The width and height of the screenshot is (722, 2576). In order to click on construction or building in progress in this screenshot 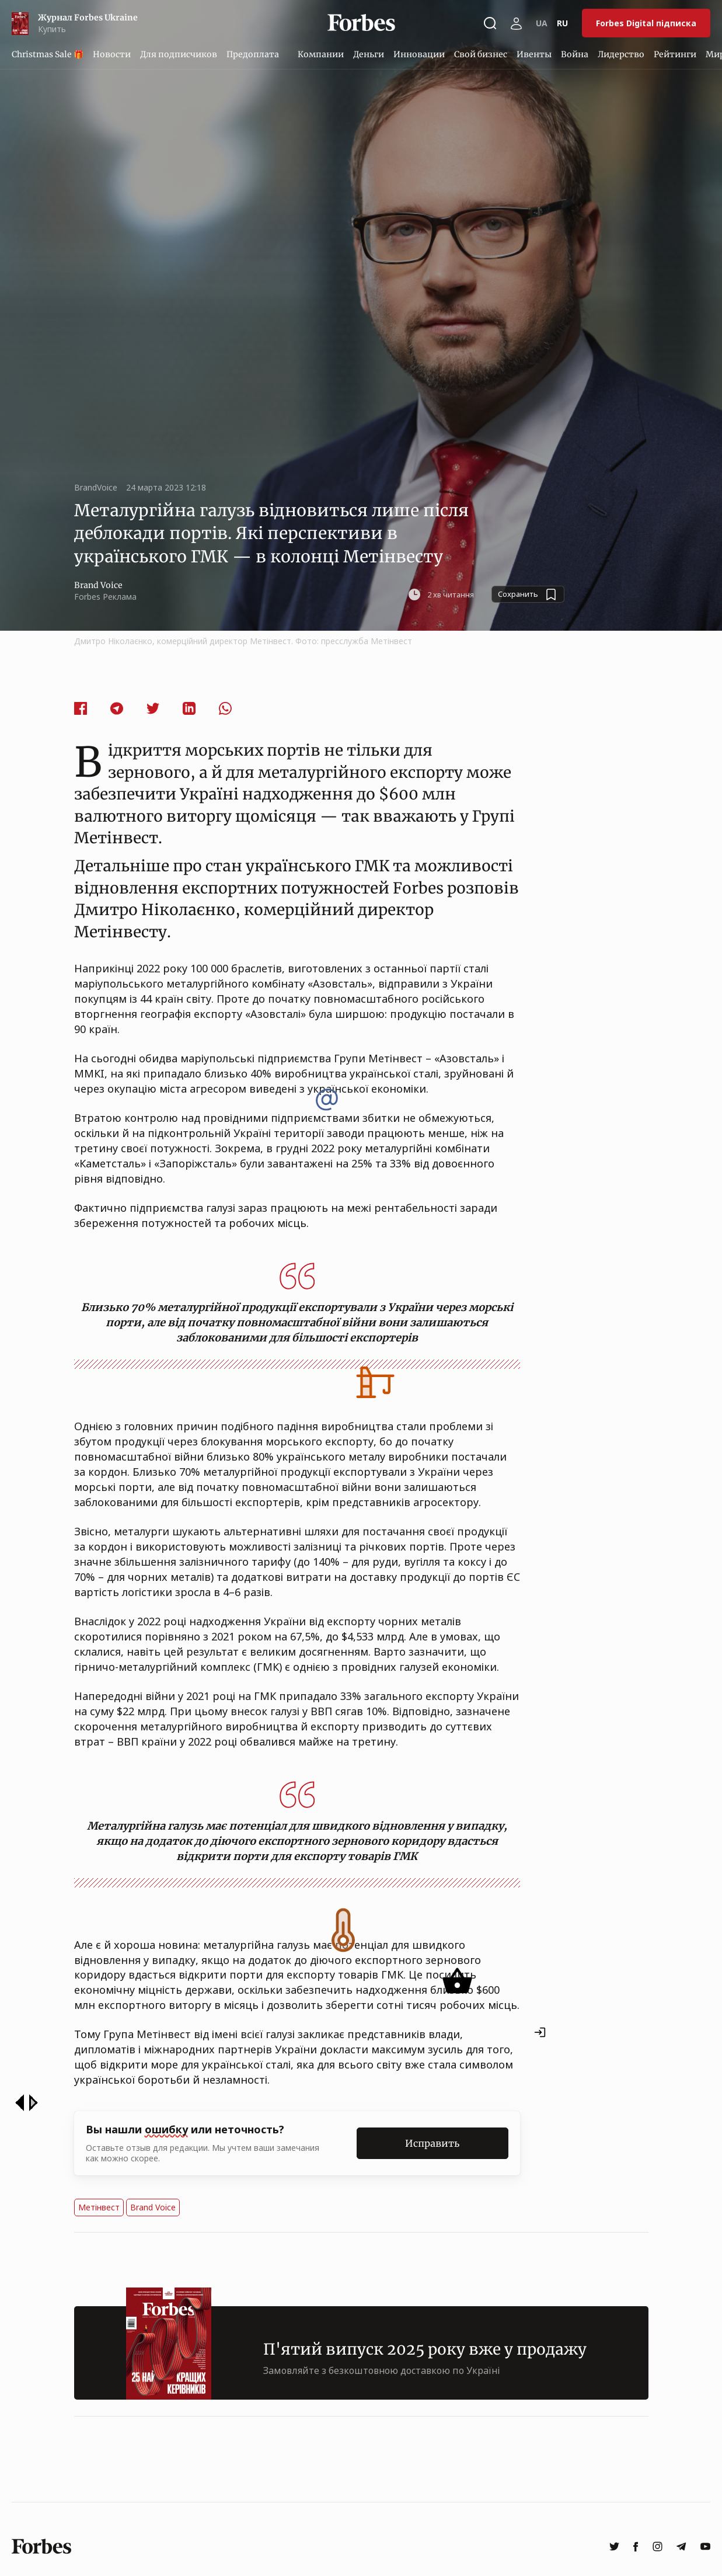, I will do `click(375, 1382)`.